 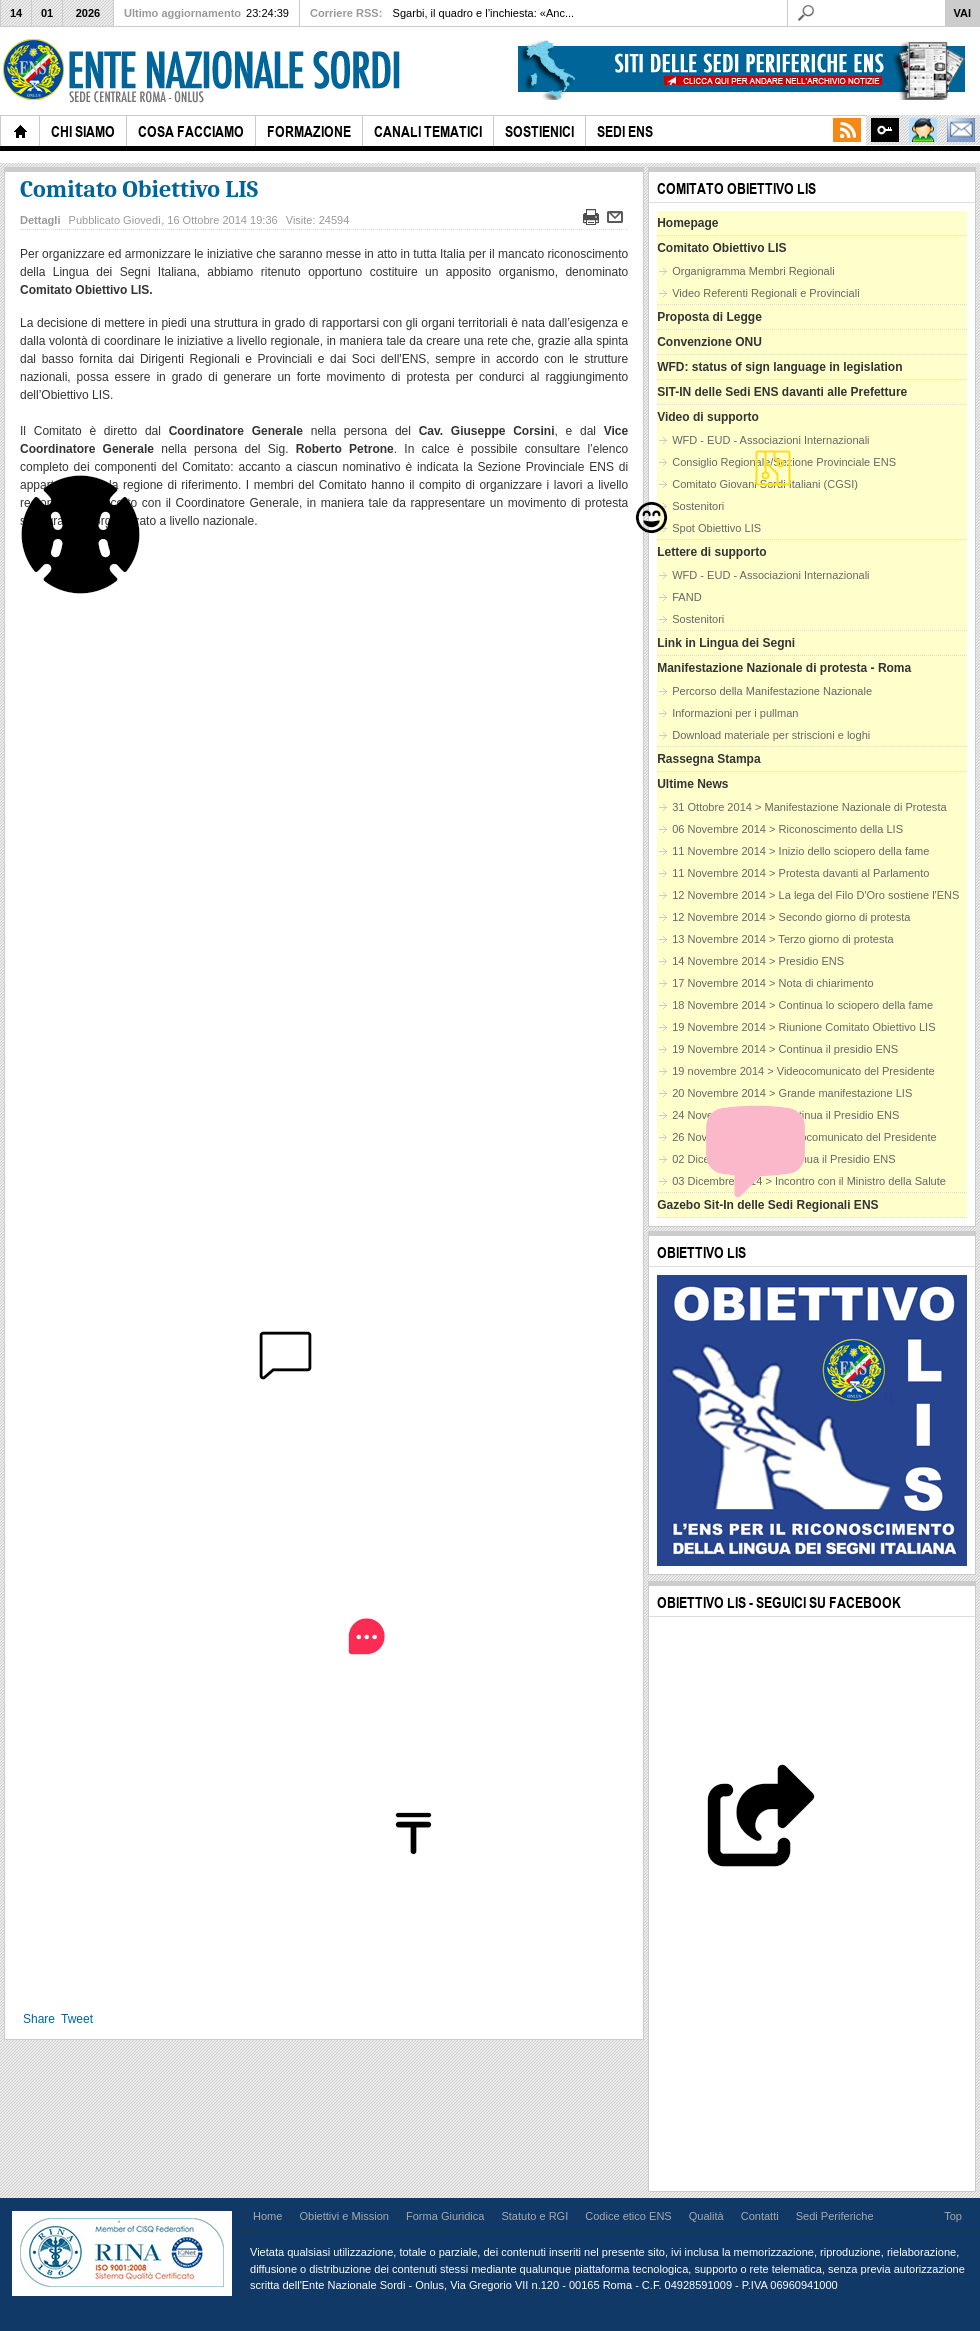 I want to click on share content to another app or platform, so click(x=758, y=1815).